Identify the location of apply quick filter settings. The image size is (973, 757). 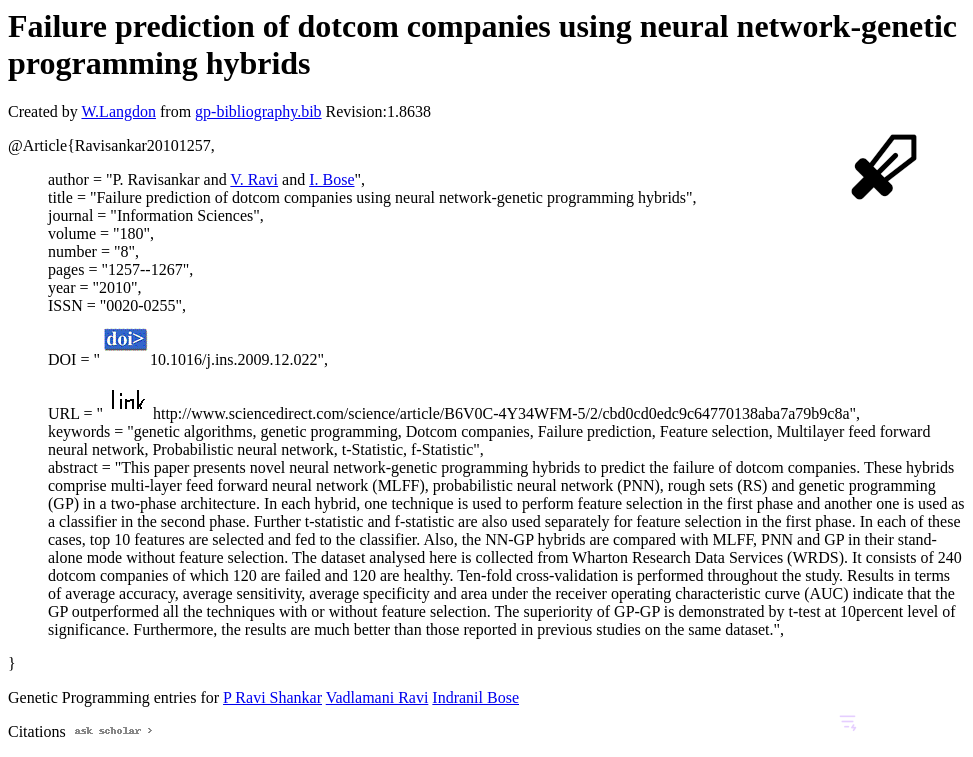
(847, 721).